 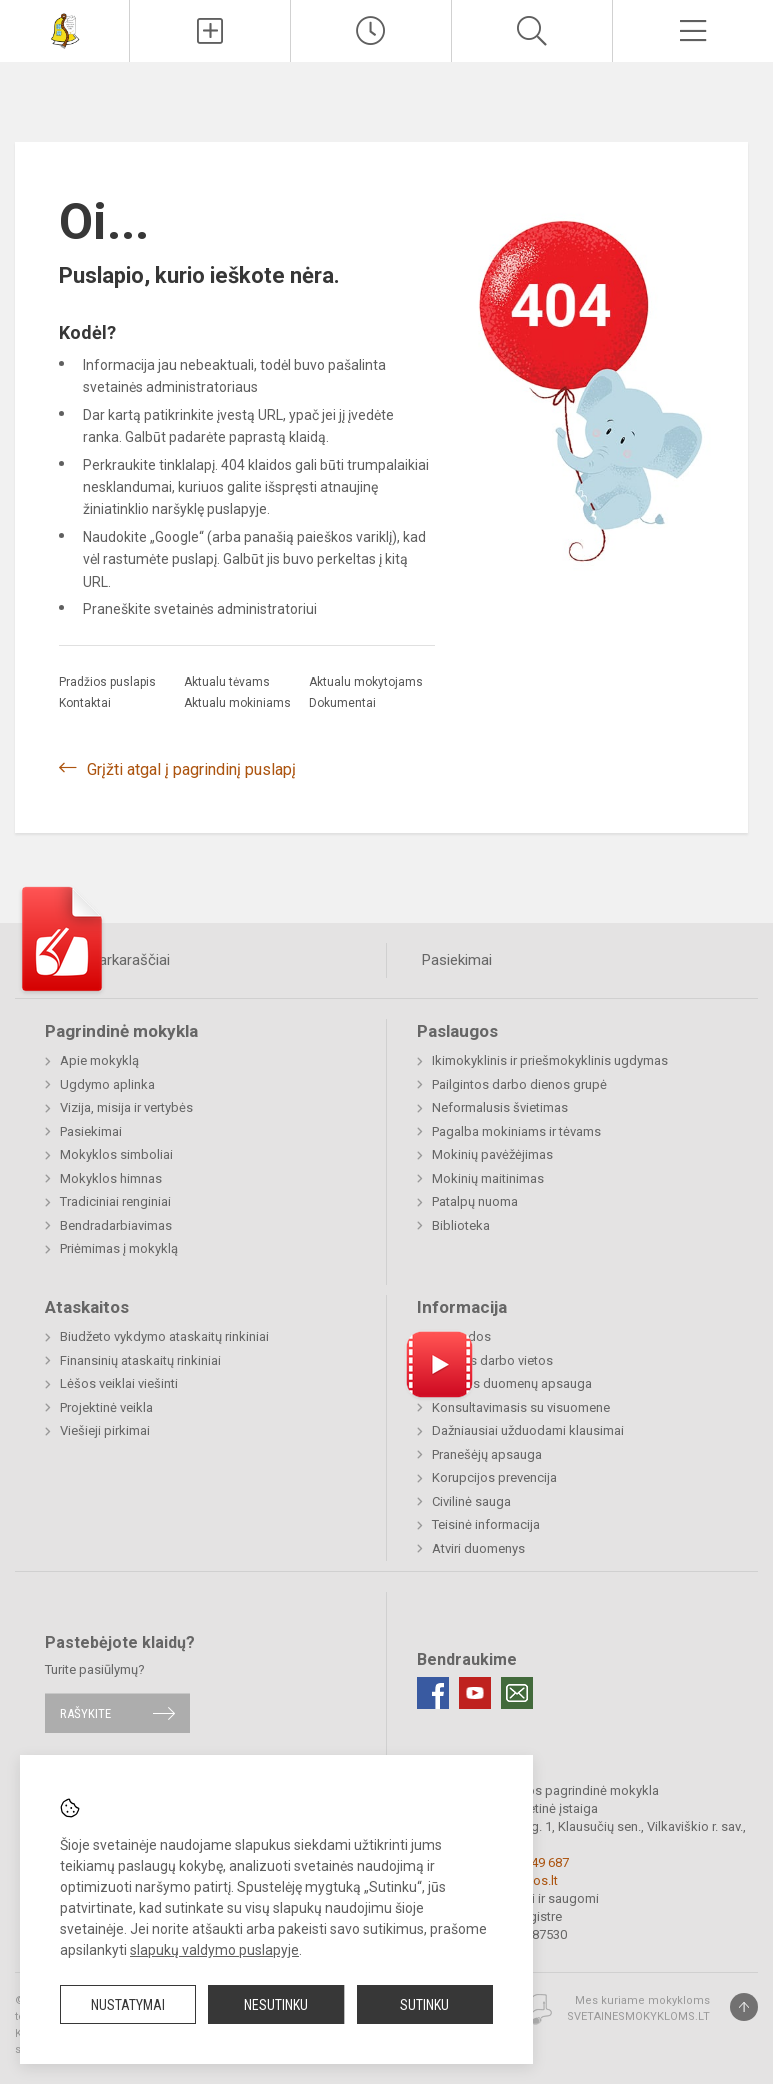 I want to click on a postscript document file, so click(x=62, y=941).